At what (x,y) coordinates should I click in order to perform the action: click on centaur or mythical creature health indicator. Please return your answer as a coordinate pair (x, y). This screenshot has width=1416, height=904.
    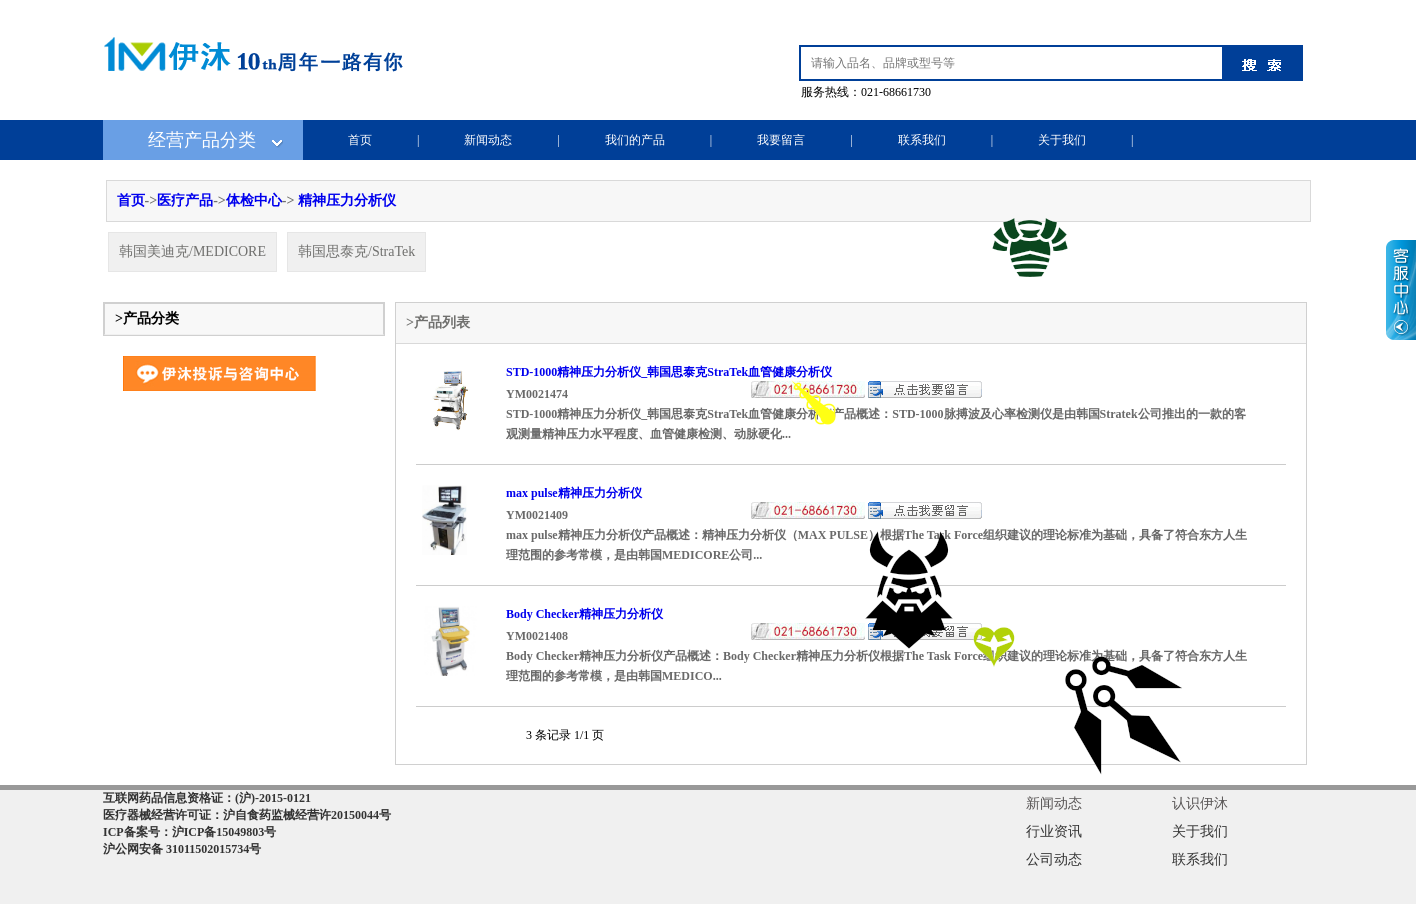
    Looking at the image, I should click on (994, 647).